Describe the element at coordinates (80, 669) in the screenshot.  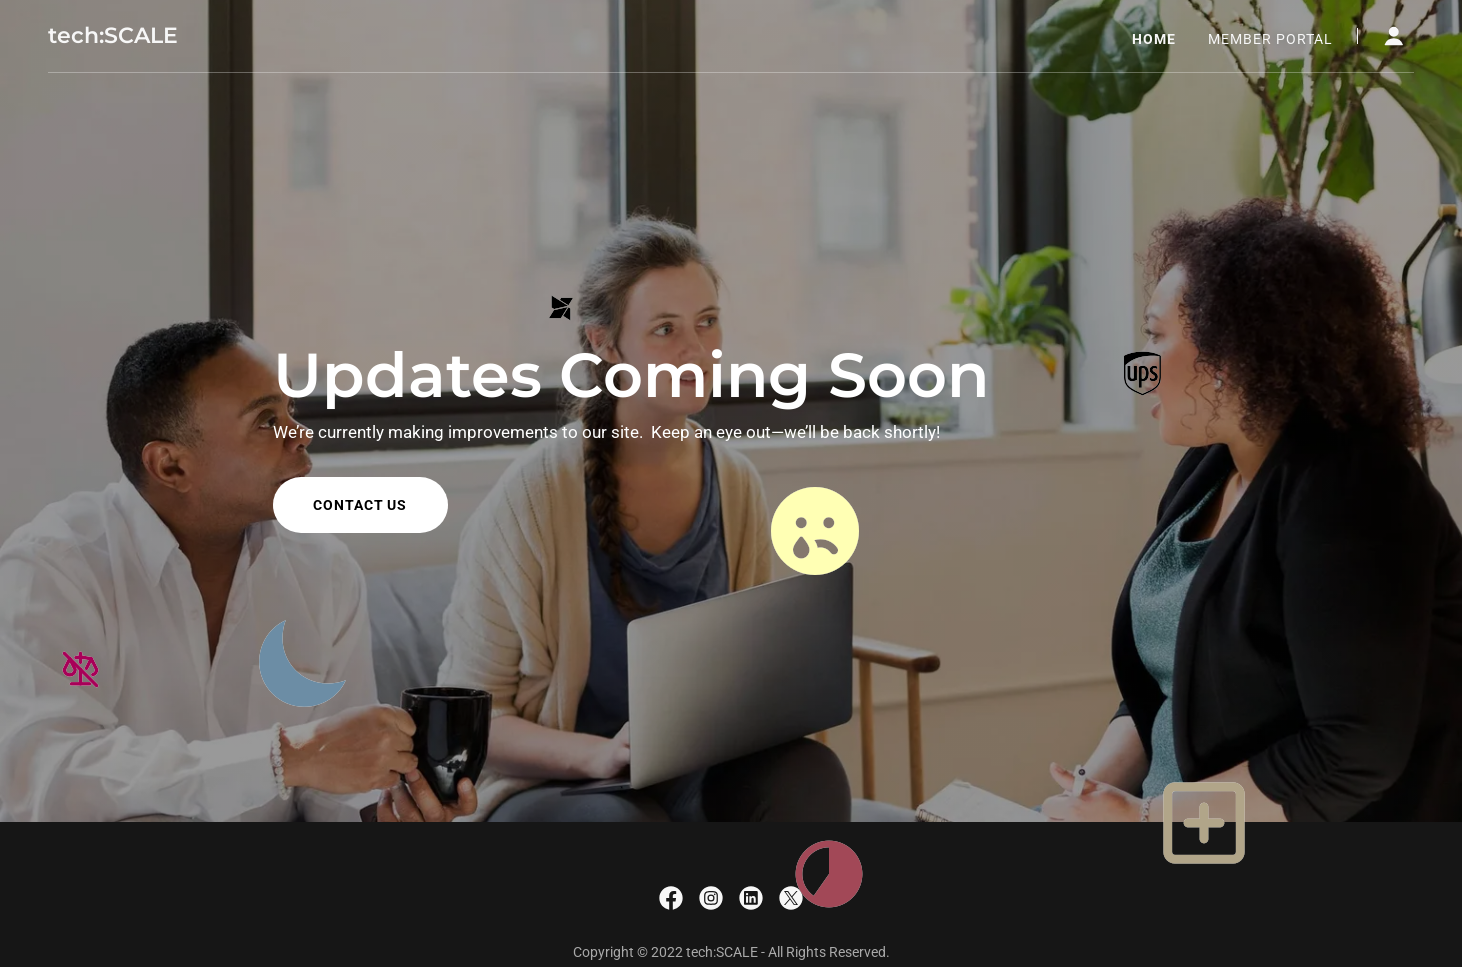
I see `disable weight or measurement tracking` at that location.